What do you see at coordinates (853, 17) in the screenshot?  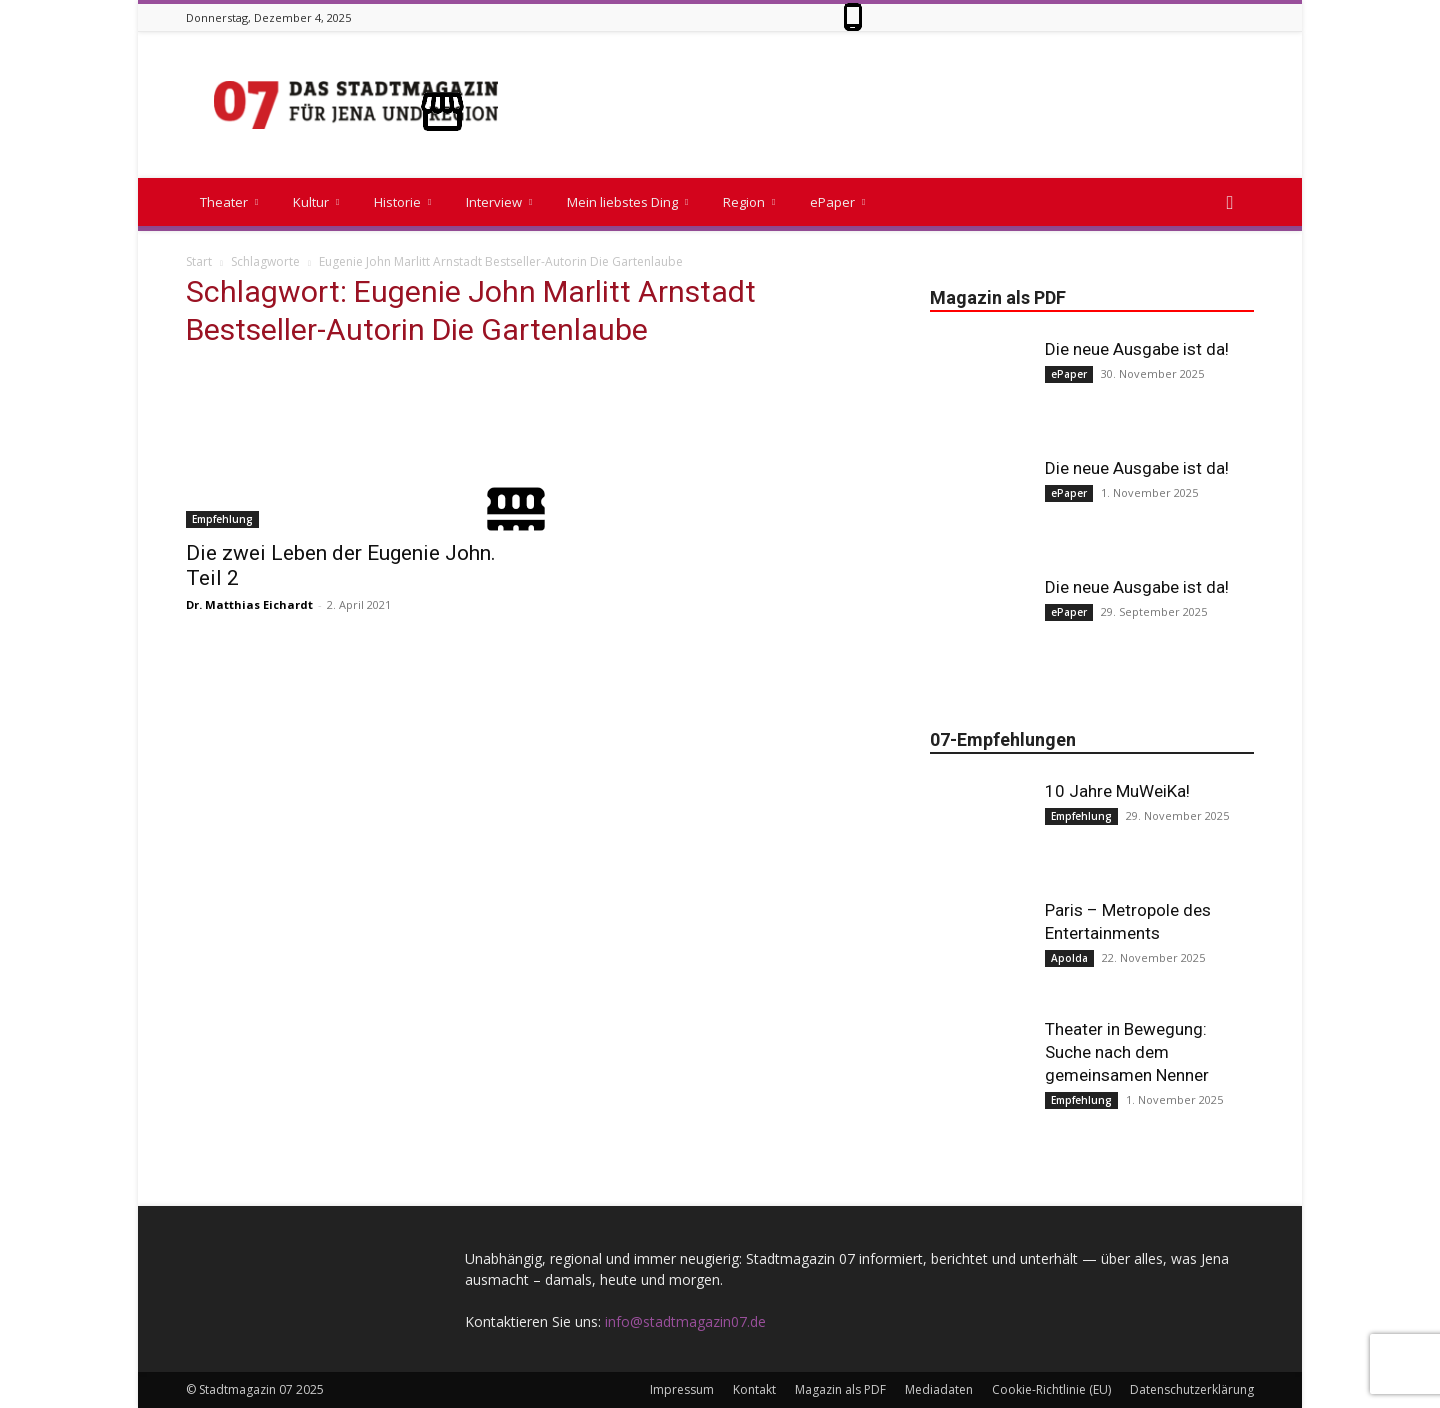 I see `access phone or calling features` at bounding box center [853, 17].